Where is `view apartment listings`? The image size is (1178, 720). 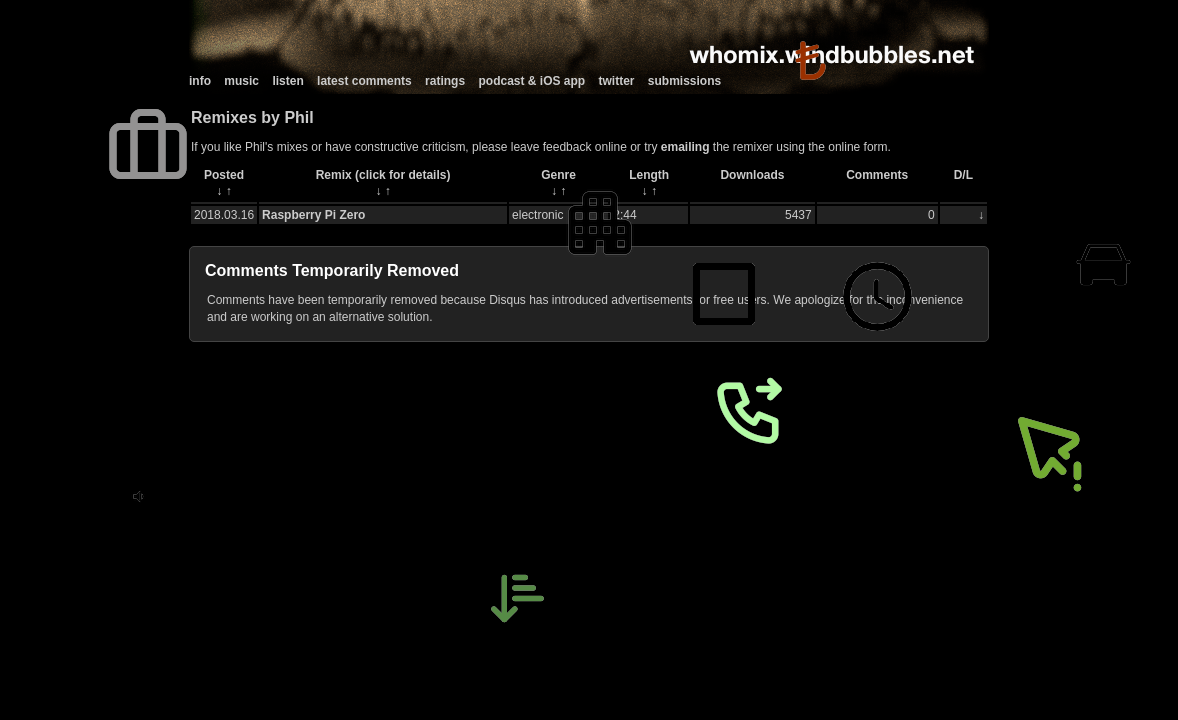
view apartment listings is located at coordinates (600, 223).